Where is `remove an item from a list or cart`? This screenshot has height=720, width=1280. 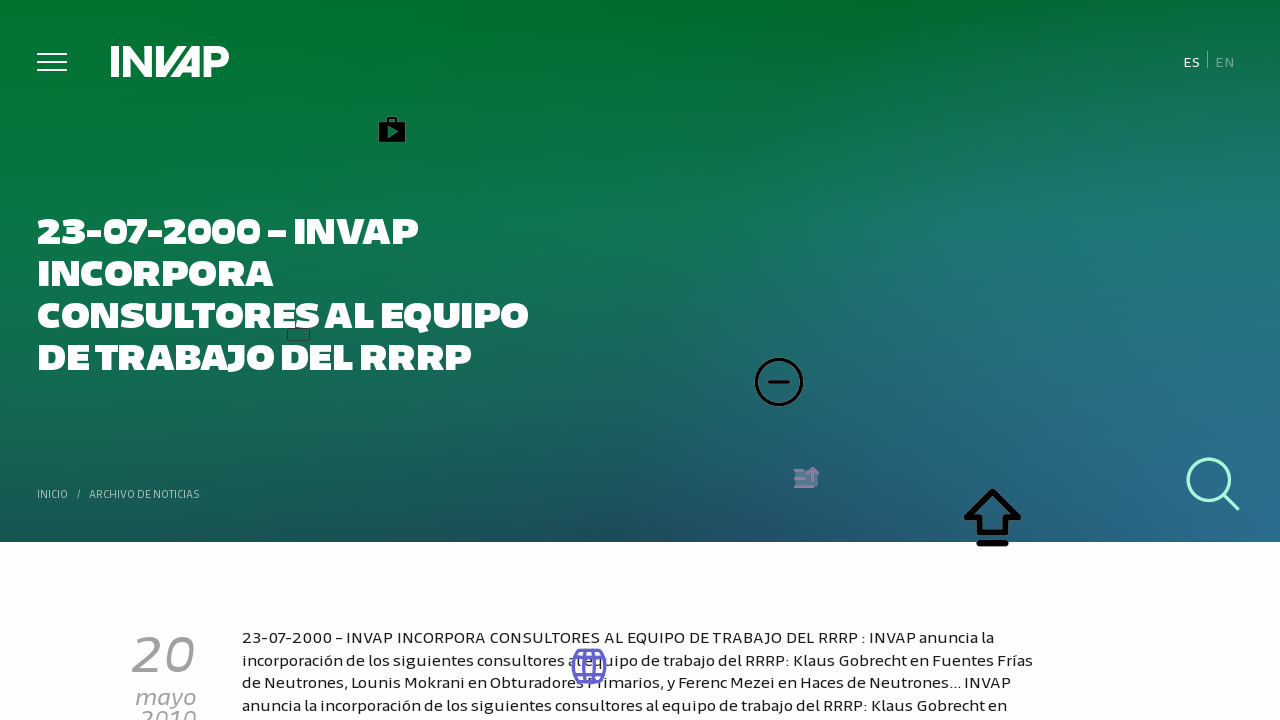
remove an item from a list or cart is located at coordinates (779, 382).